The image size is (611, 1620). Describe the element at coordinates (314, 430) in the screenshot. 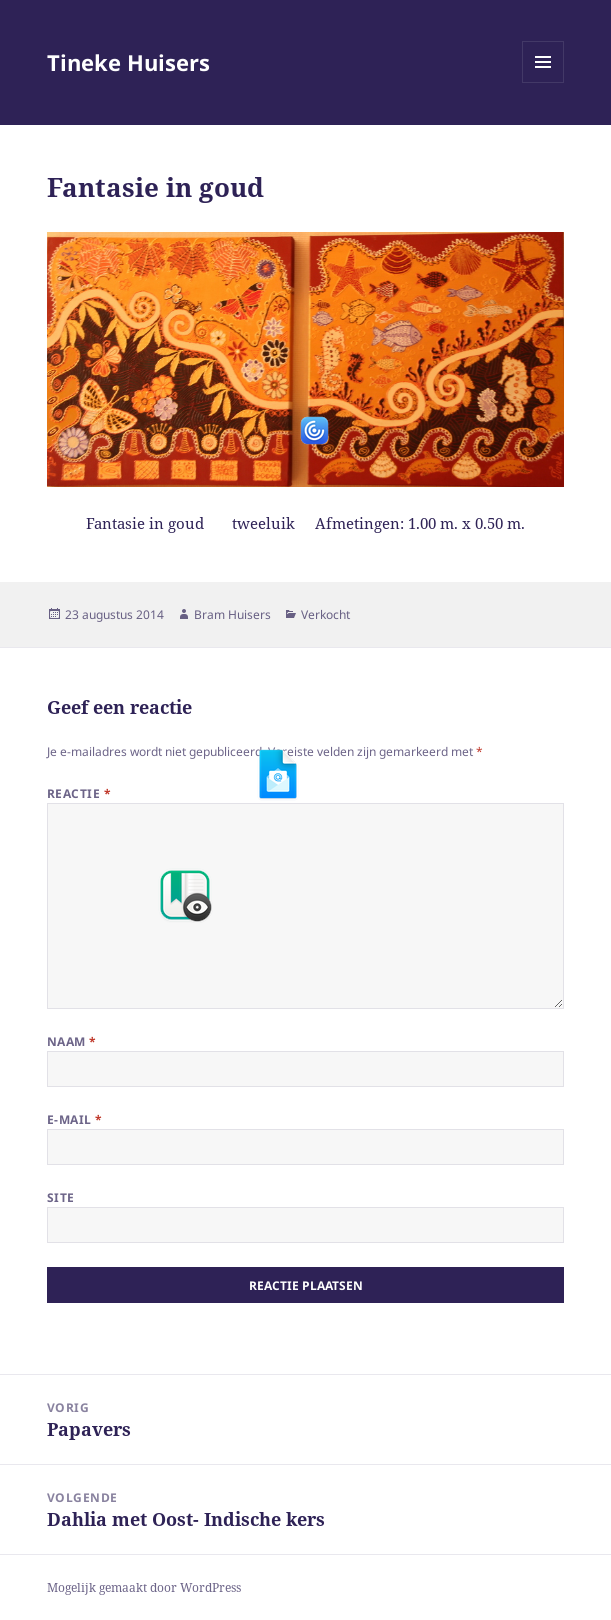

I see `open the receiver app` at that location.